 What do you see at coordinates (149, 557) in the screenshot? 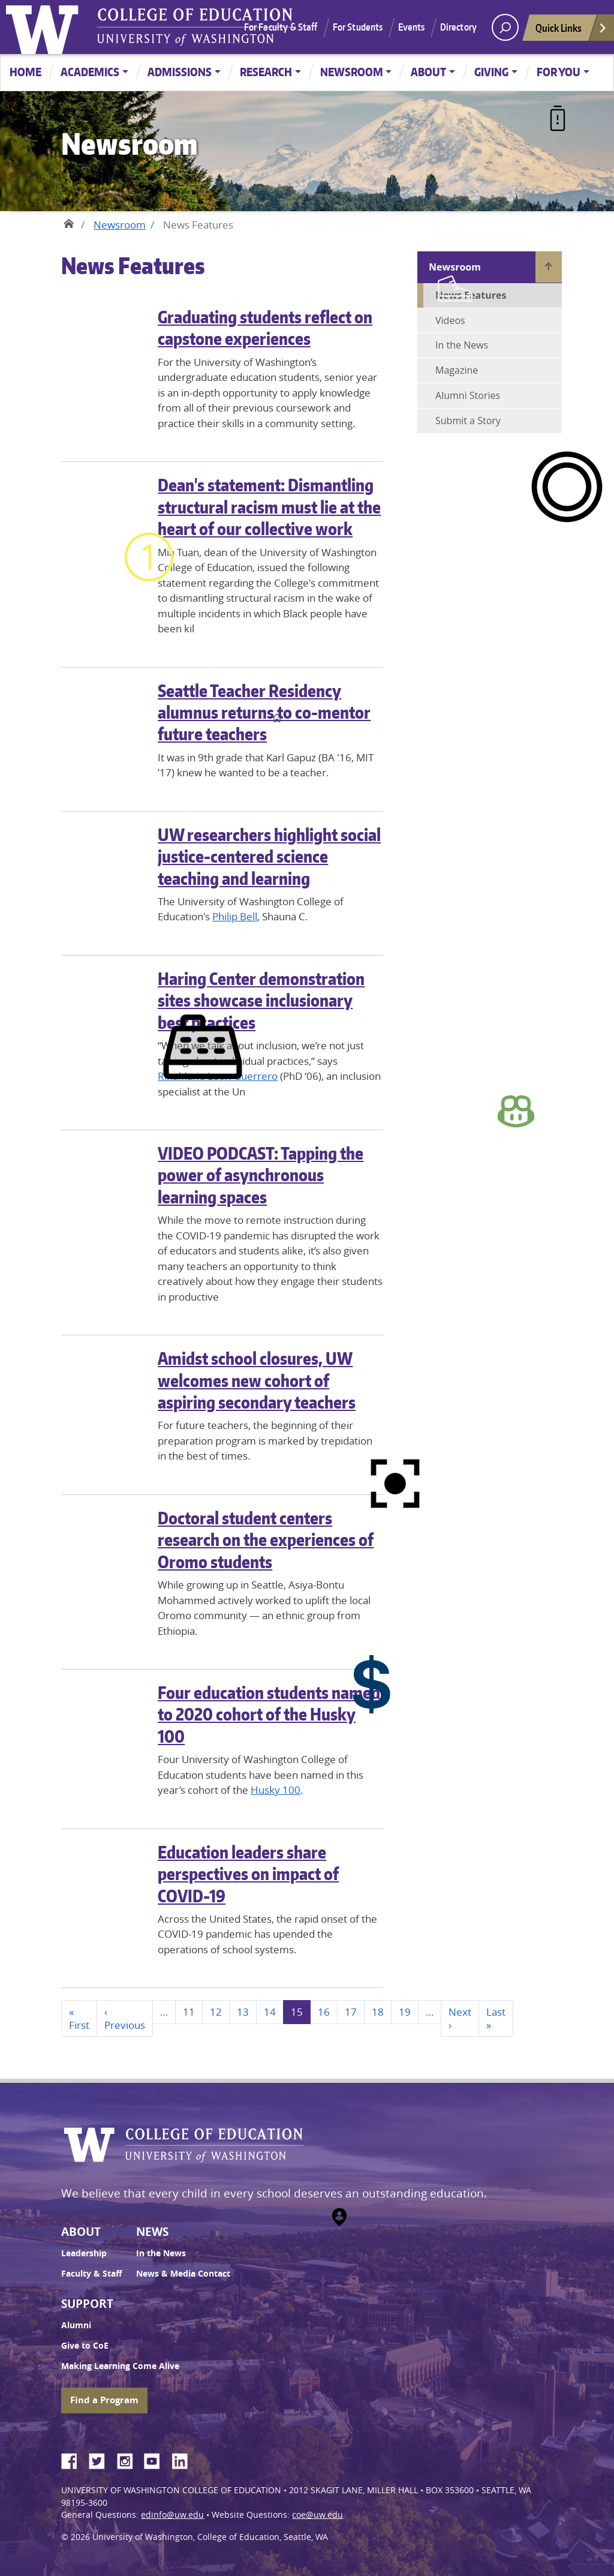
I see `indicates the first step in a process or sequence` at bounding box center [149, 557].